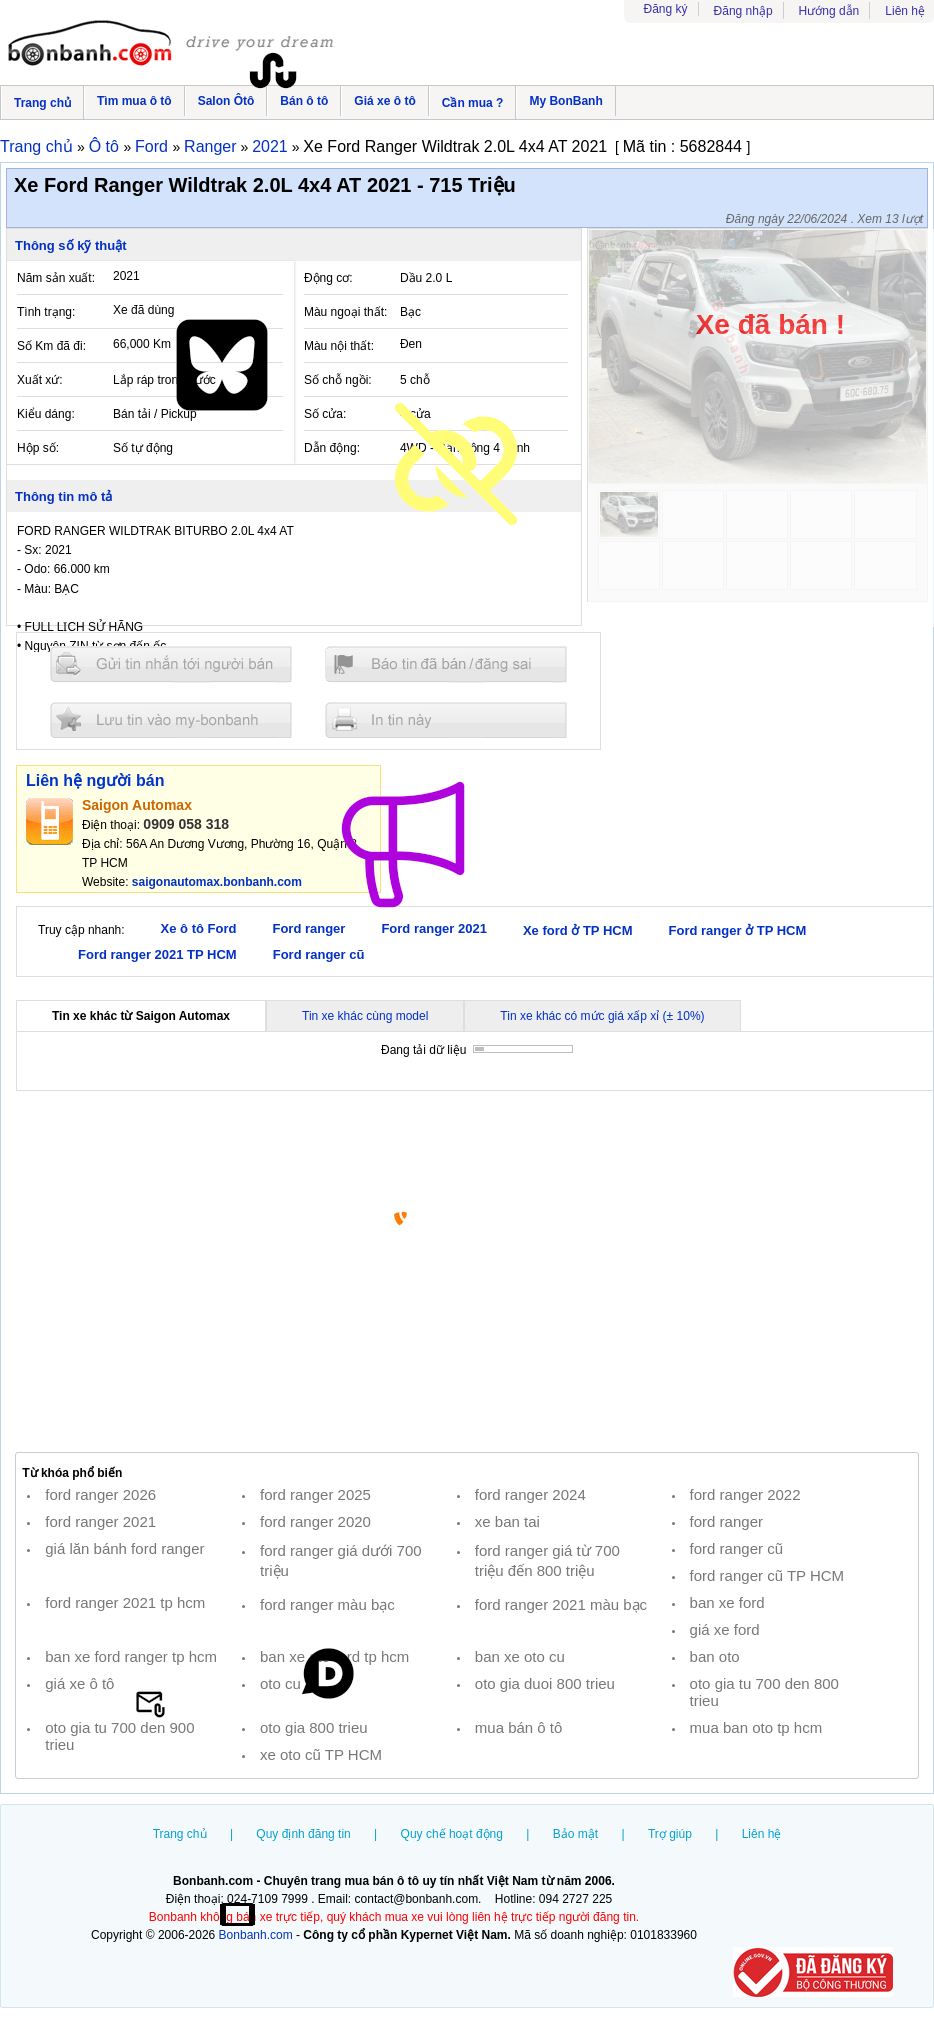 The width and height of the screenshot is (934, 2018). Describe the element at coordinates (406, 846) in the screenshot. I see `make an announcement` at that location.